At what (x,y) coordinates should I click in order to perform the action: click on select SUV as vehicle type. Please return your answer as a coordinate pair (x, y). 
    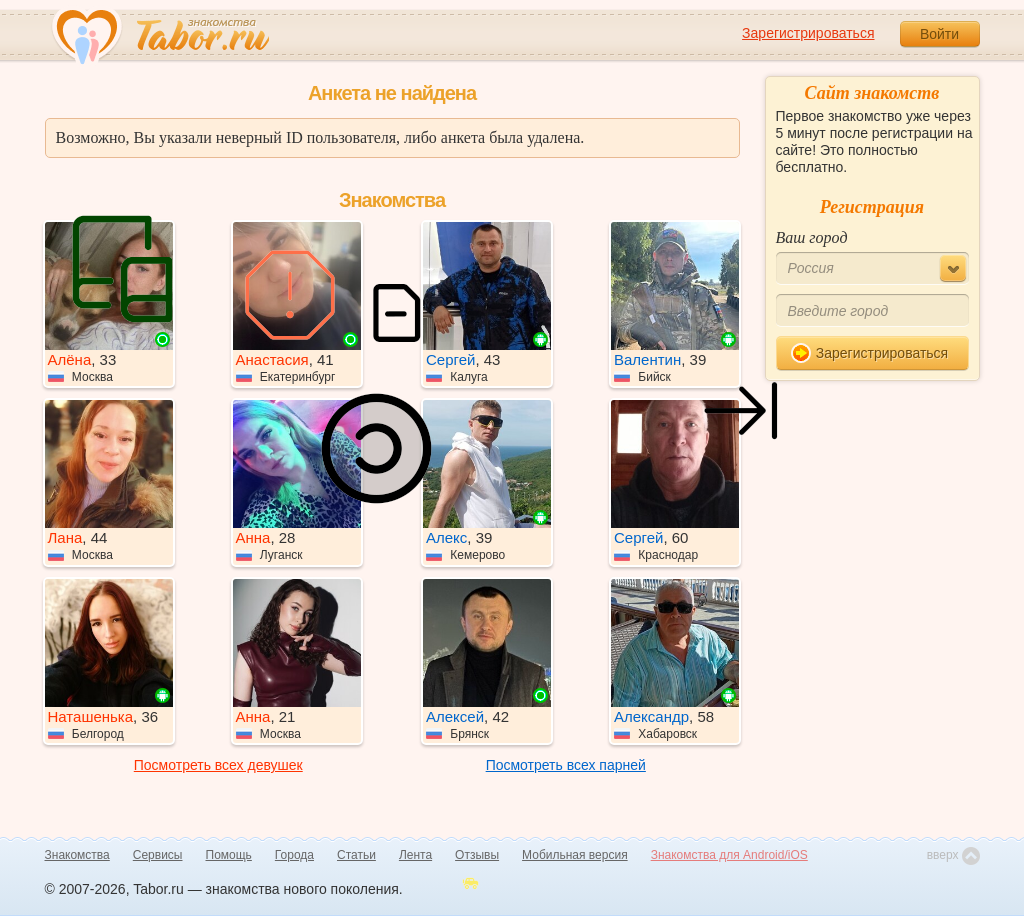
    Looking at the image, I should click on (470, 883).